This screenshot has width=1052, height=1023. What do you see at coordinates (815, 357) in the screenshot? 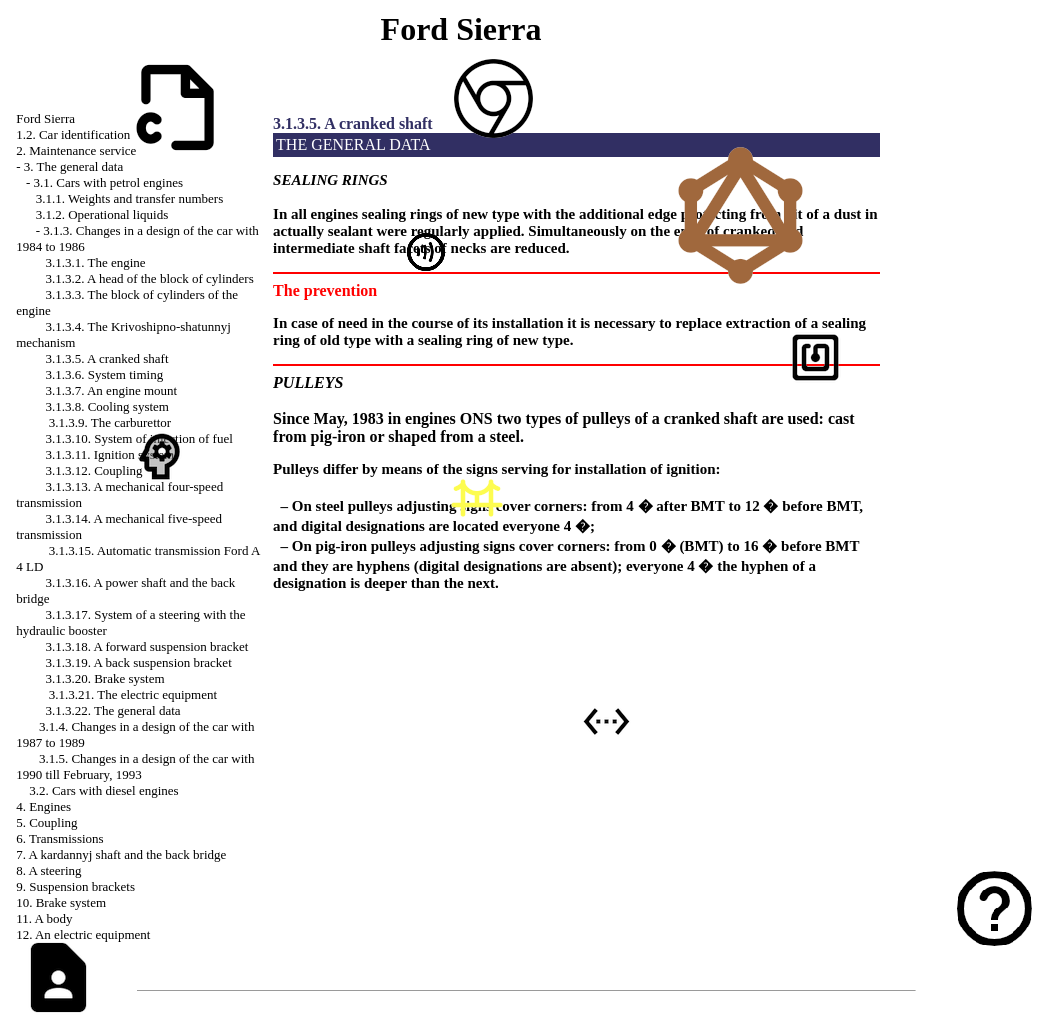
I see `tap to enable nfc connectivity` at bounding box center [815, 357].